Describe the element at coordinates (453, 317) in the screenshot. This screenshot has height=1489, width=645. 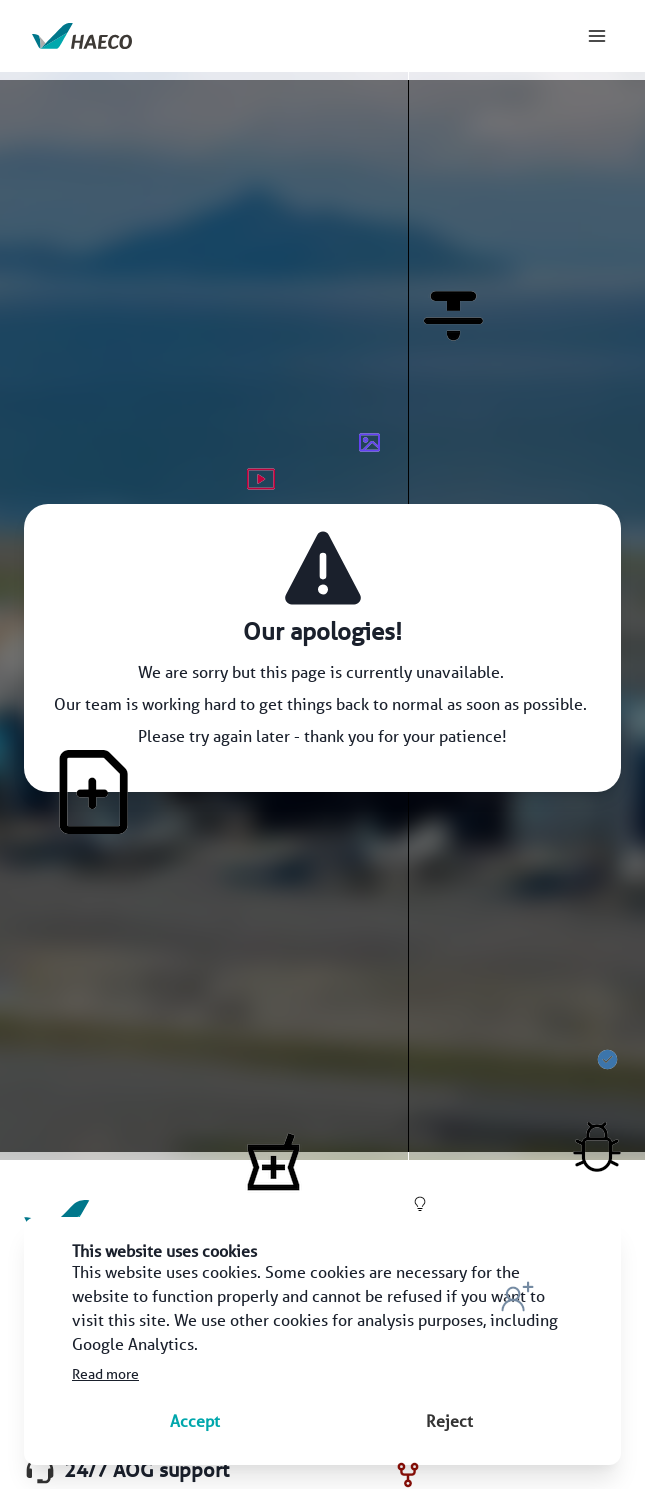
I see `apply strikethrough formatting to selected text` at that location.